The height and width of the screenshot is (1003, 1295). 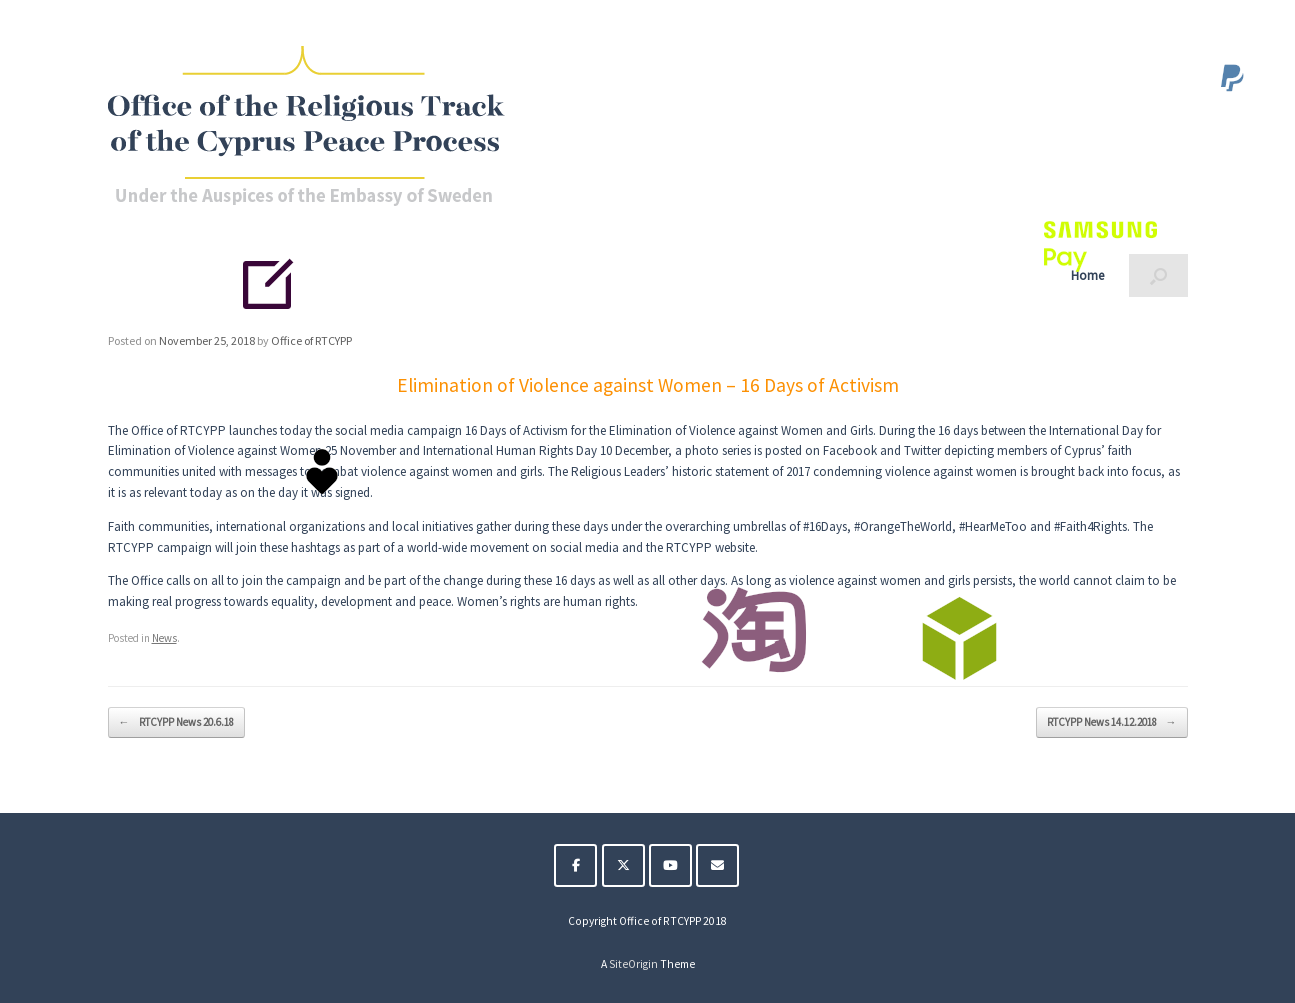 What do you see at coordinates (1232, 77) in the screenshot?
I see `pay with PayPal` at bounding box center [1232, 77].